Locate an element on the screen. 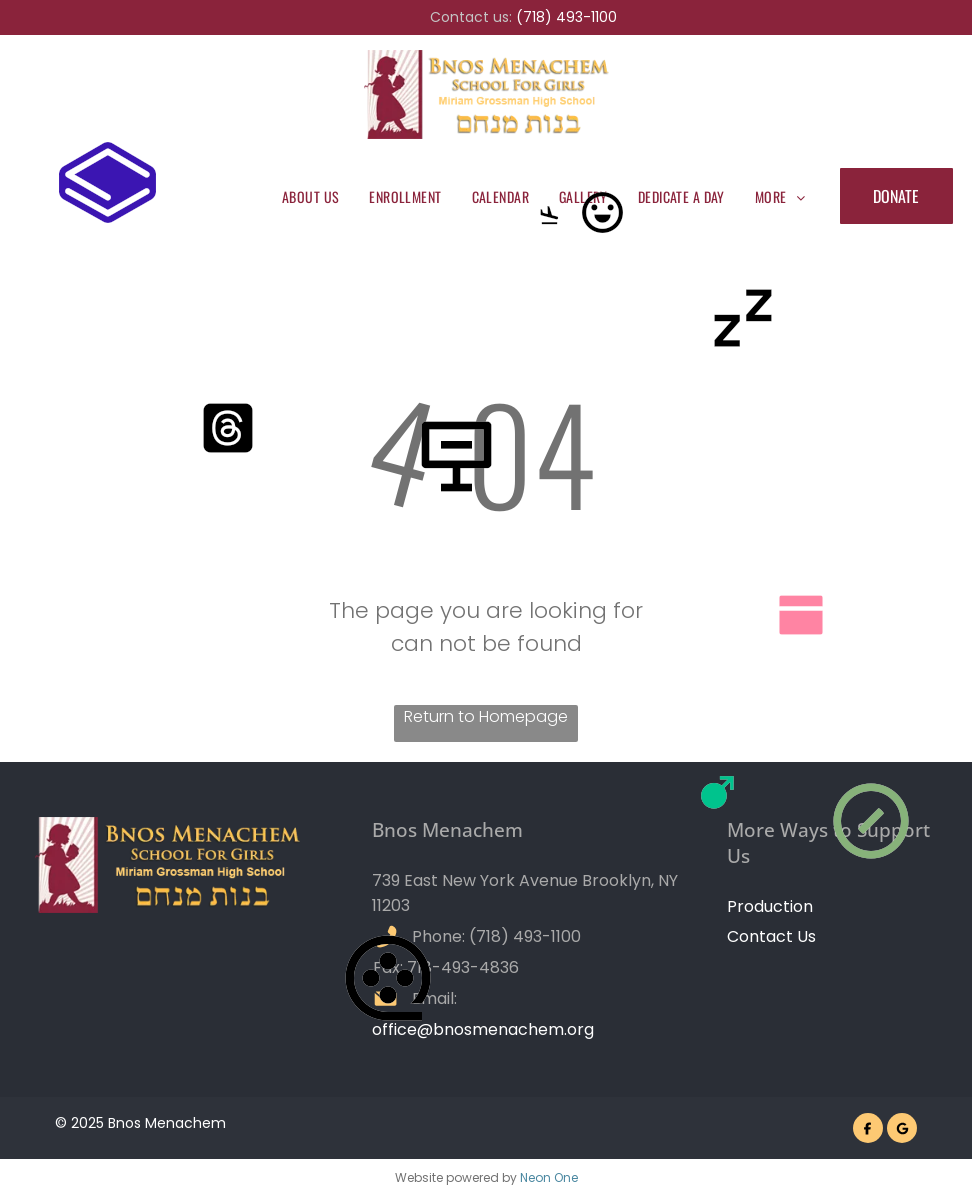 The width and height of the screenshot is (972, 1192). stackbit logo is located at coordinates (107, 182).